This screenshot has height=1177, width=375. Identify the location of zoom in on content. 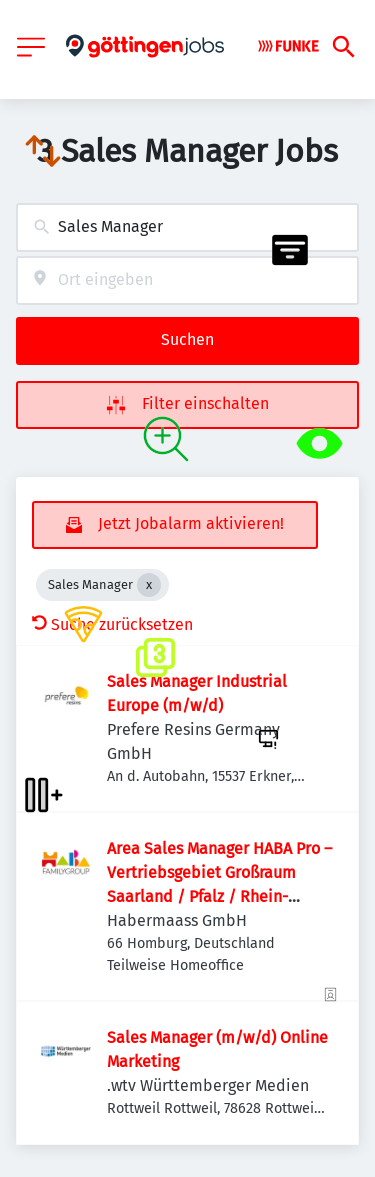
(166, 439).